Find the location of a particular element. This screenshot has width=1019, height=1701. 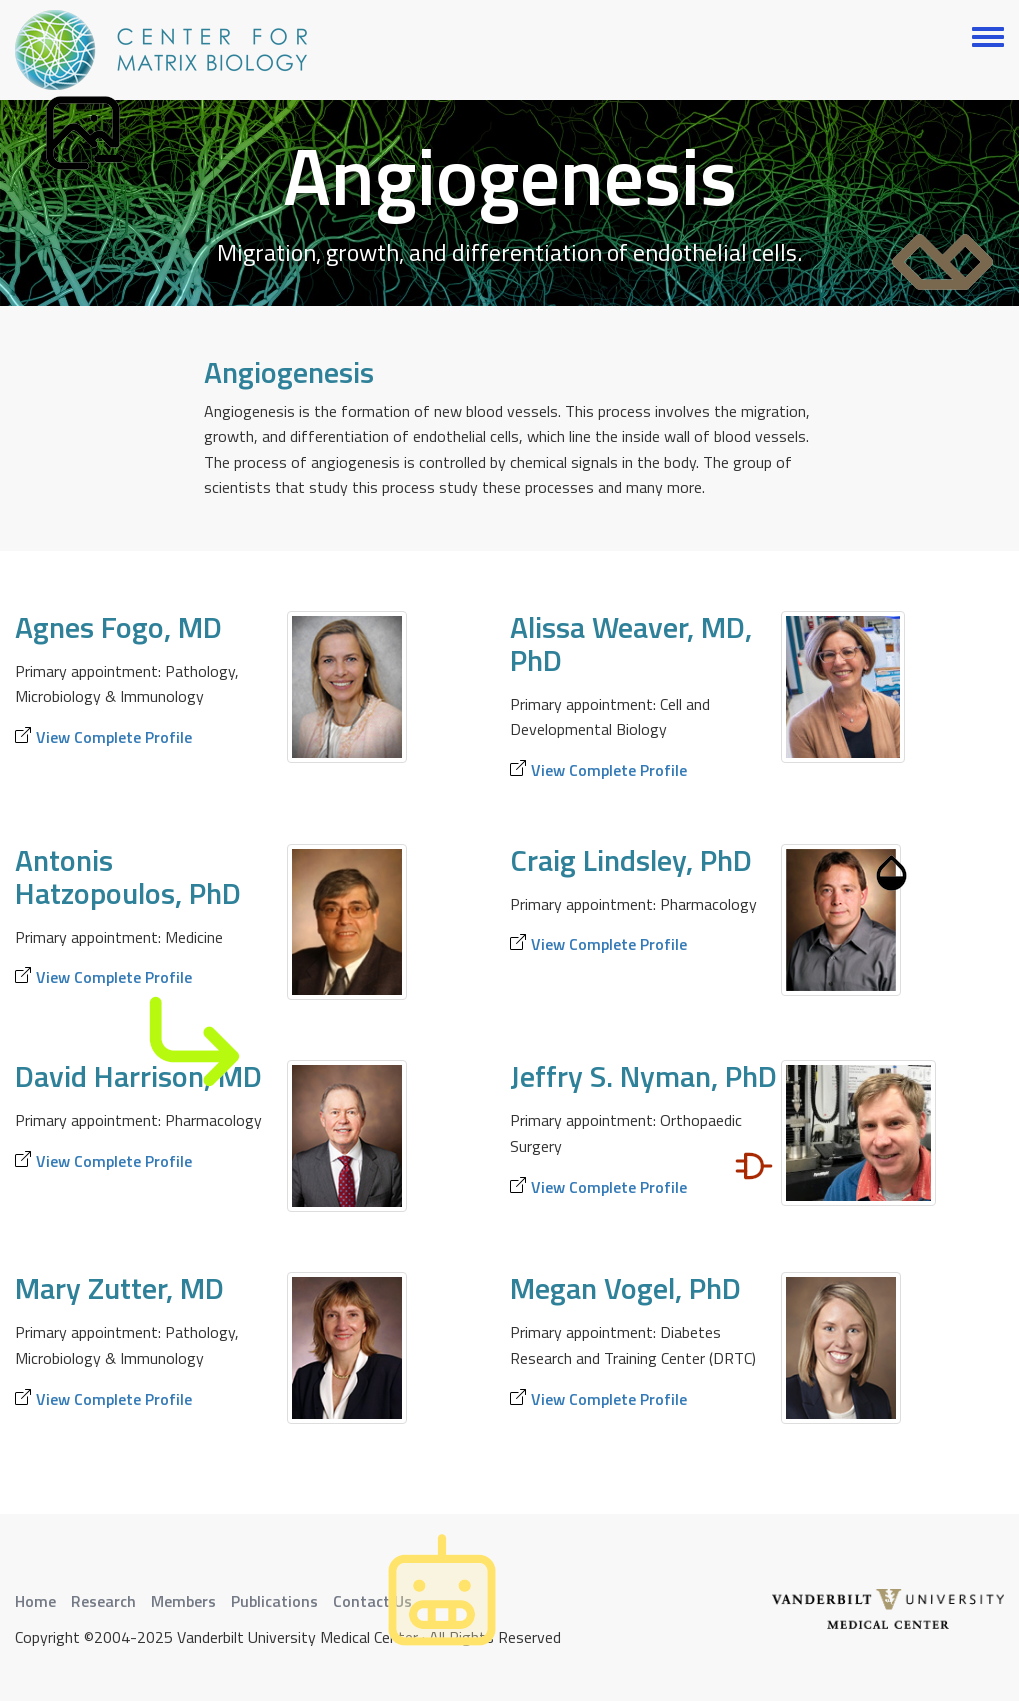

represents a logical AND gate in circuit diagrams is located at coordinates (754, 1166).